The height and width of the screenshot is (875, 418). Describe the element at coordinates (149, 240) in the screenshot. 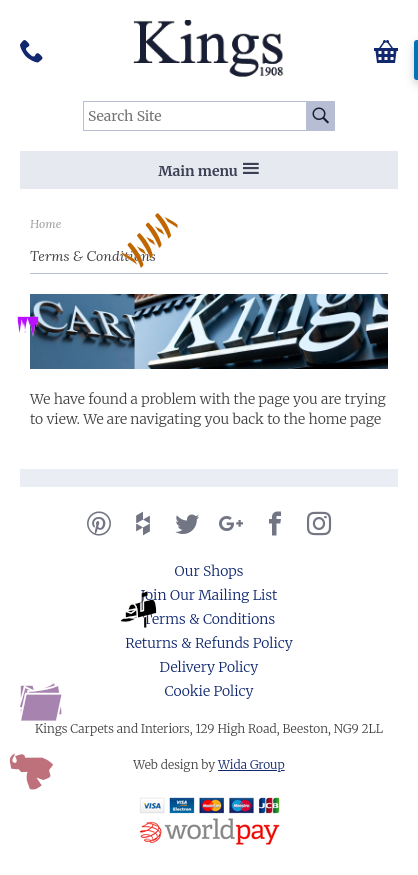

I see `indicates spring physics or bounce effect` at that location.